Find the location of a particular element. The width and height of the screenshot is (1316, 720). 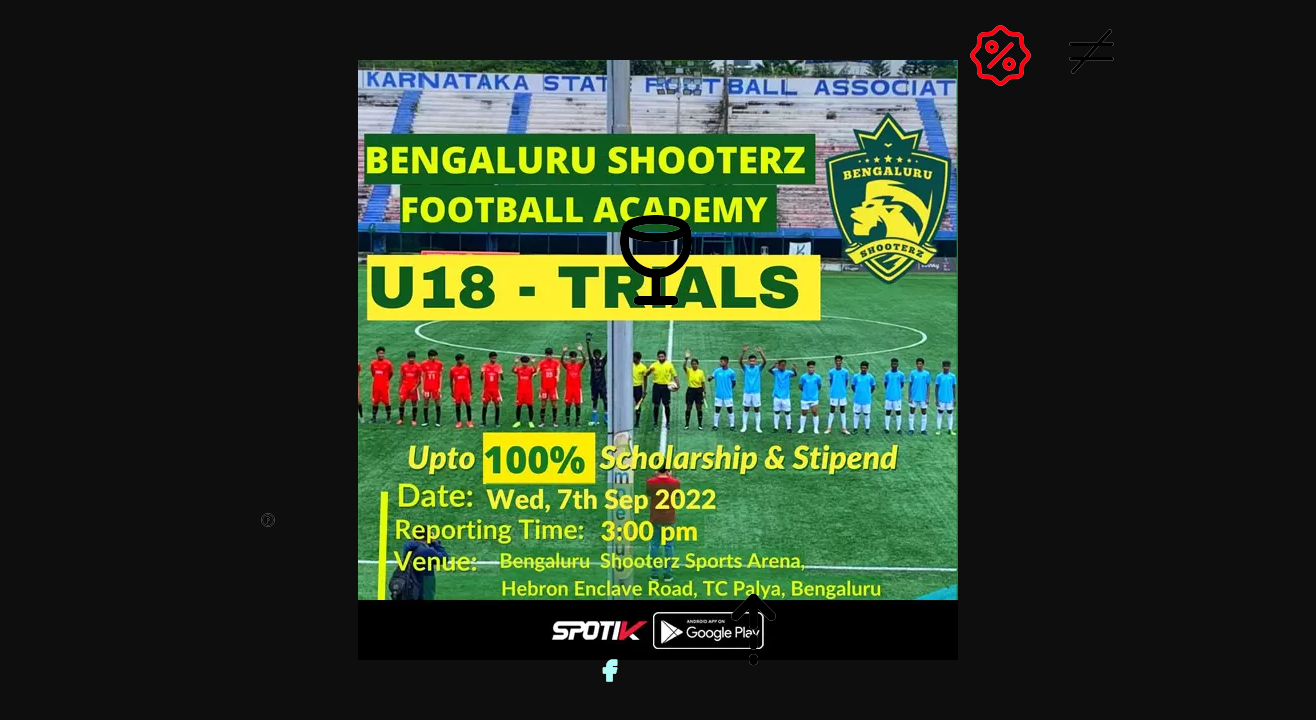

connect with Facebook is located at coordinates (609, 670).